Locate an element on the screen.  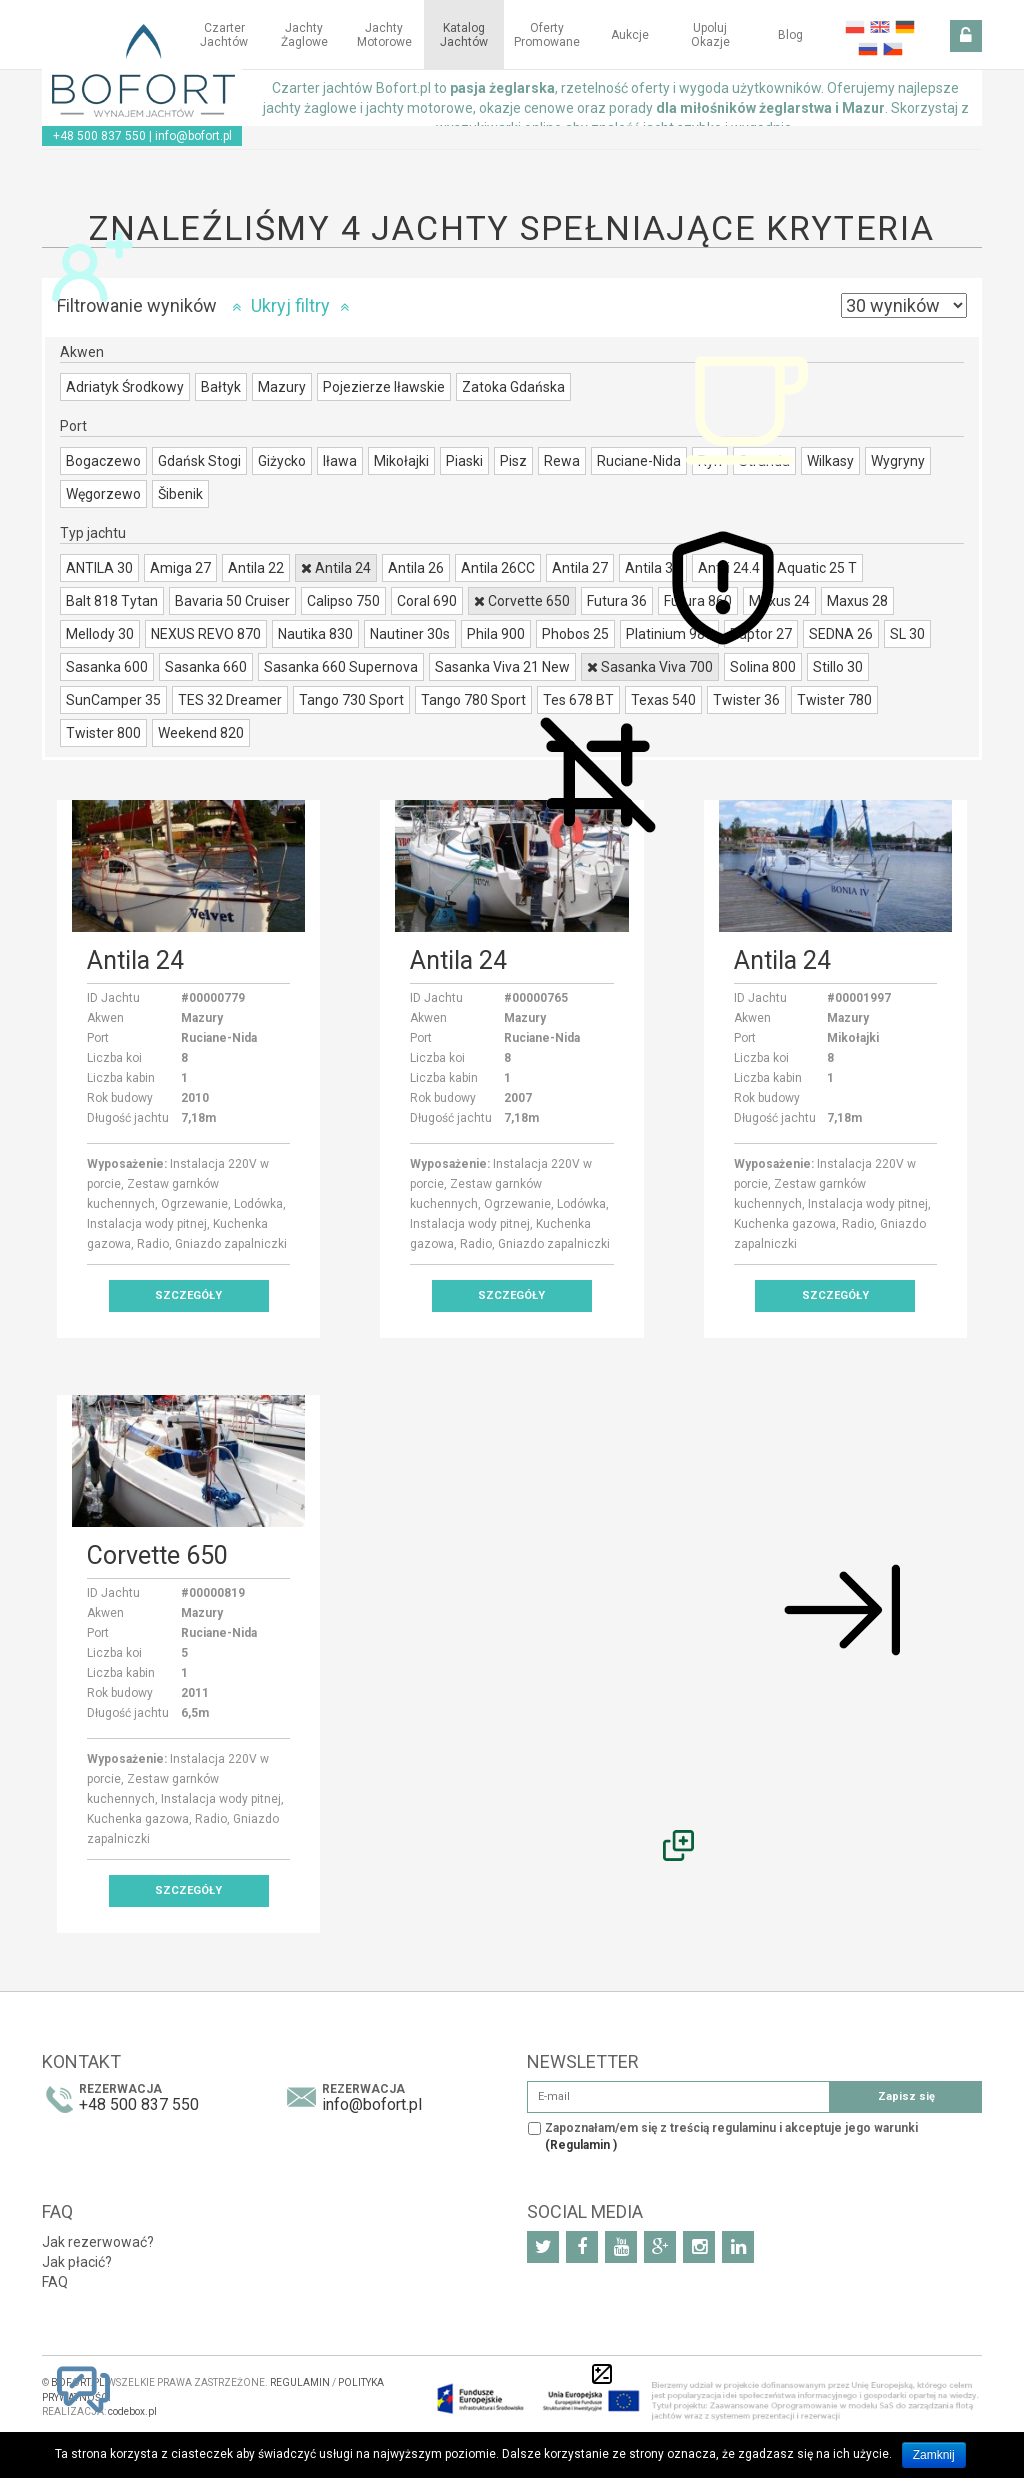
duplicate or copy an item is located at coordinates (678, 1845).